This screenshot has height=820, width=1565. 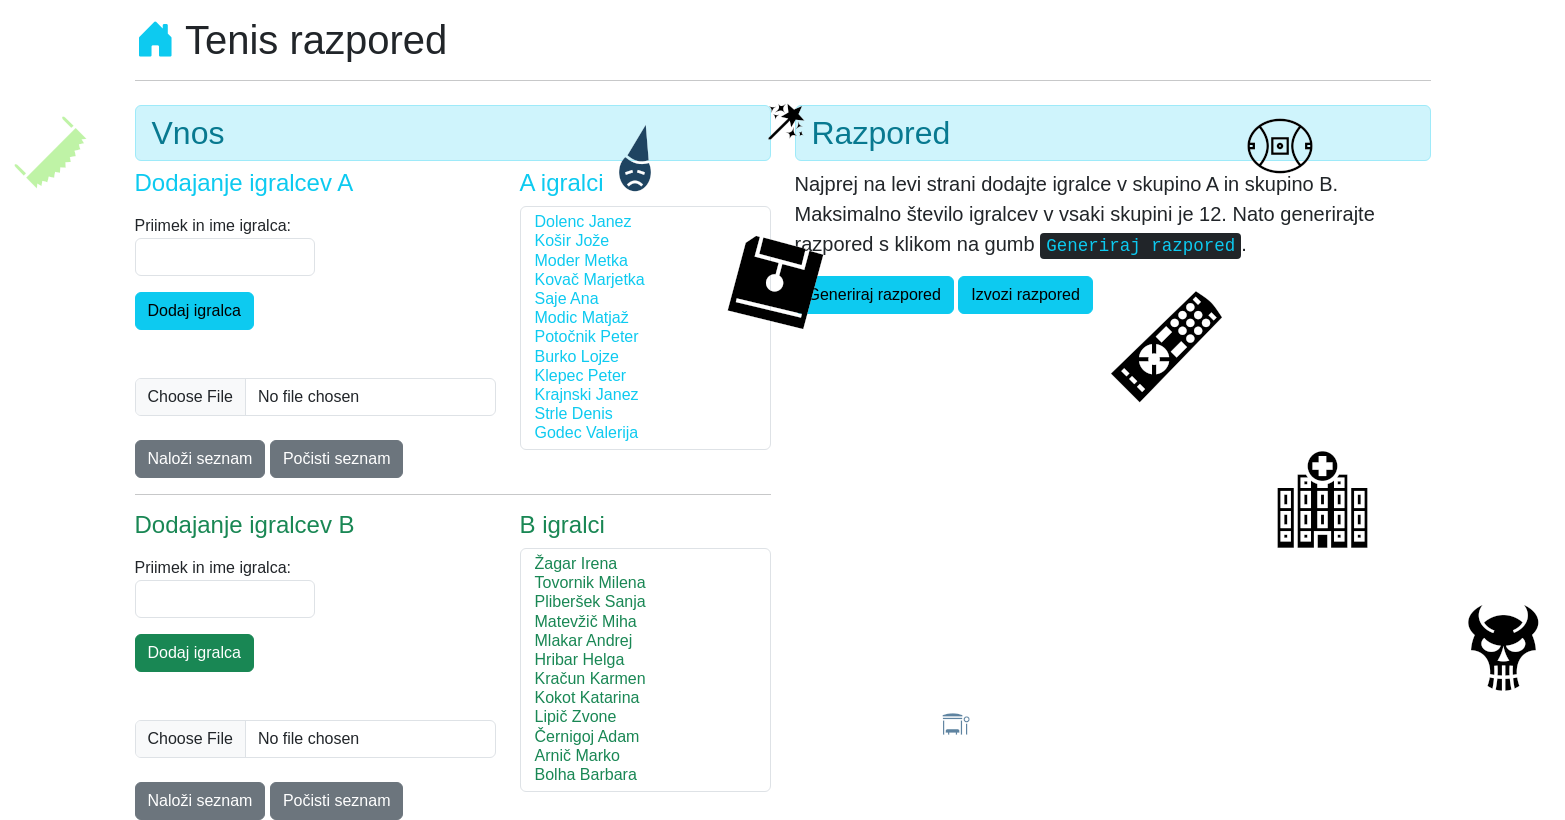 I want to click on view nearby bus stops, so click(x=956, y=724).